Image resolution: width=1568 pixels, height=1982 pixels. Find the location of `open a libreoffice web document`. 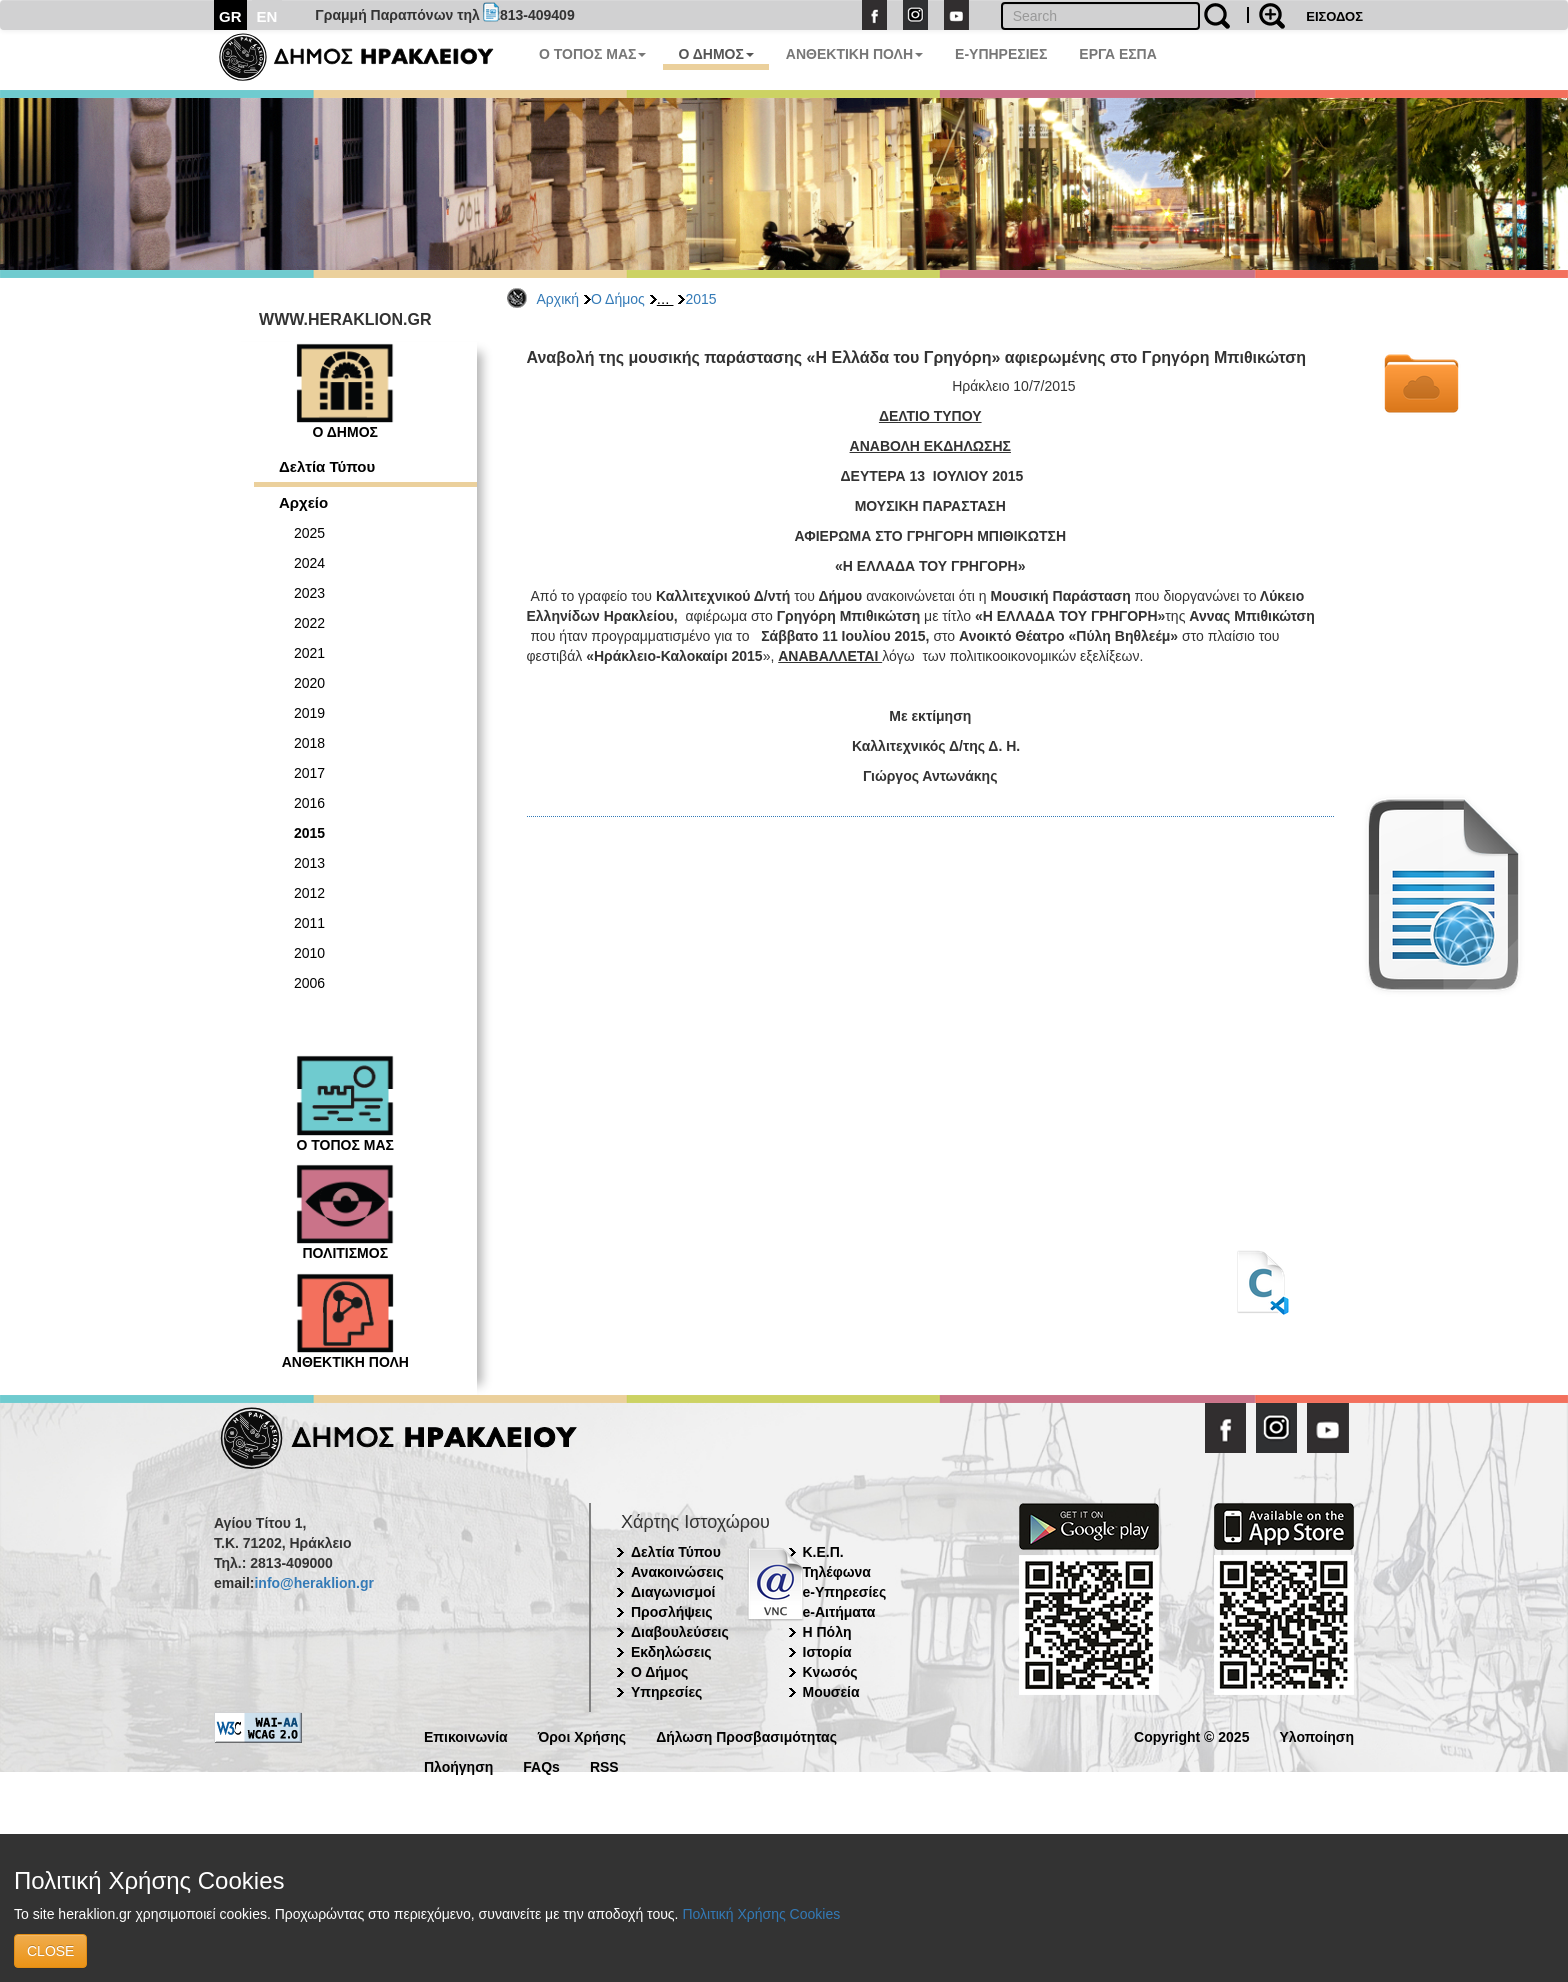

open a libreoffice web document is located at coordinates (1443, 894).